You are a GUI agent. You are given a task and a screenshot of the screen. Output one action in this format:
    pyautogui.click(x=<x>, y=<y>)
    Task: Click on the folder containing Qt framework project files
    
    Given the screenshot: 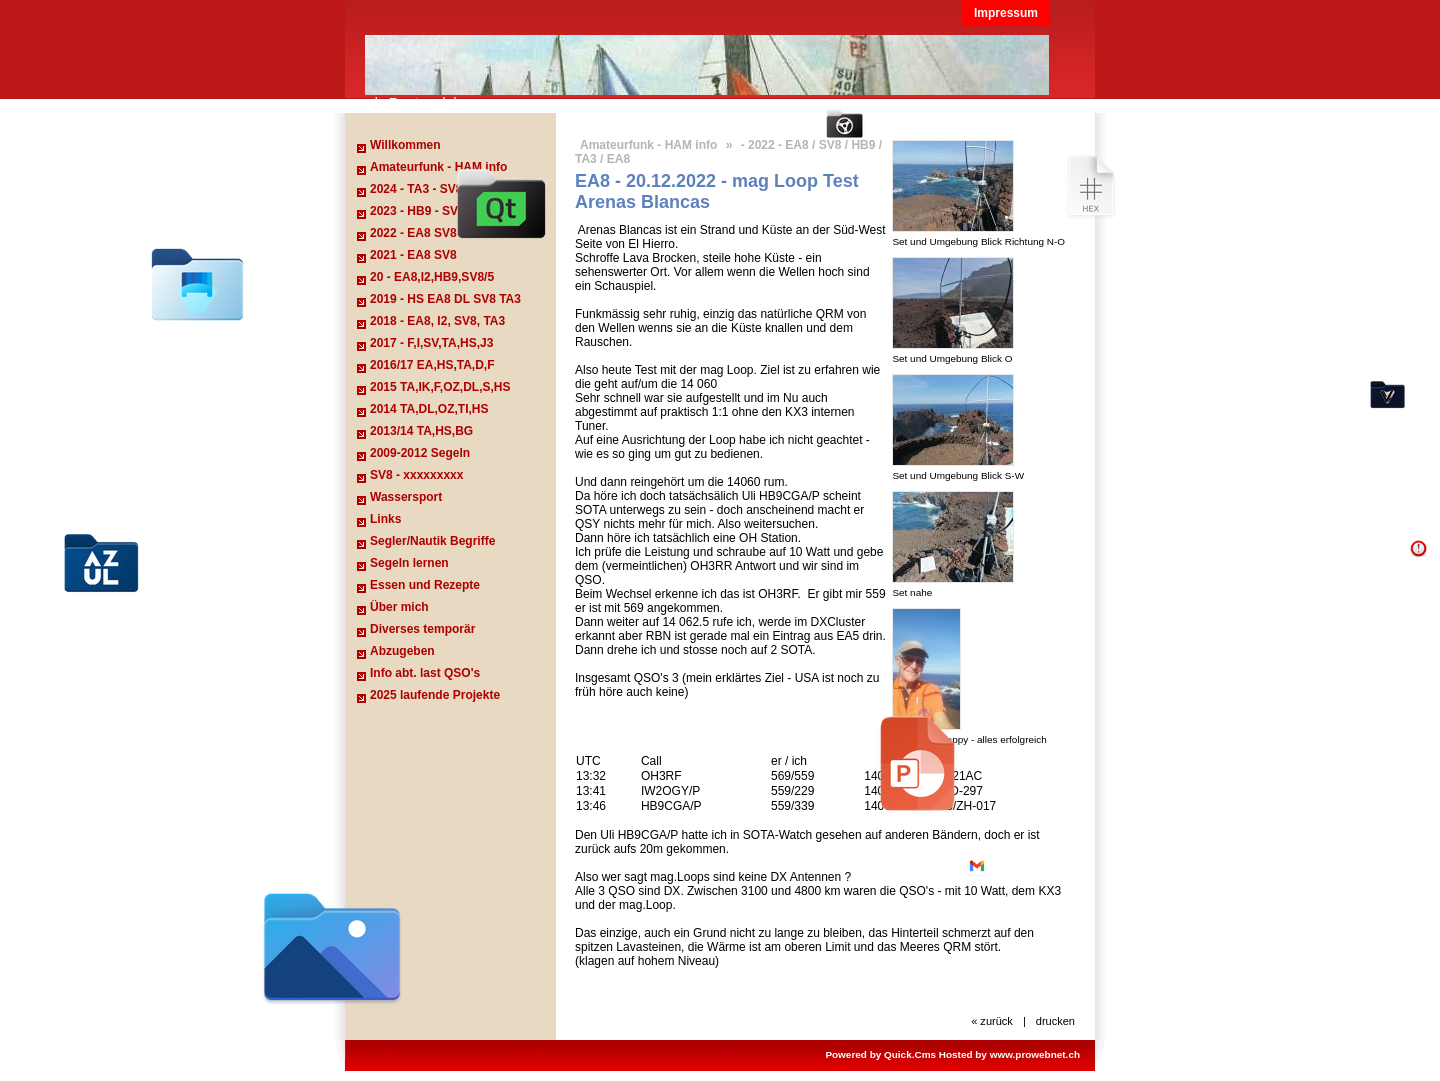 What is the action you would take?
    pyautogui.click(x=501, y=206)
    